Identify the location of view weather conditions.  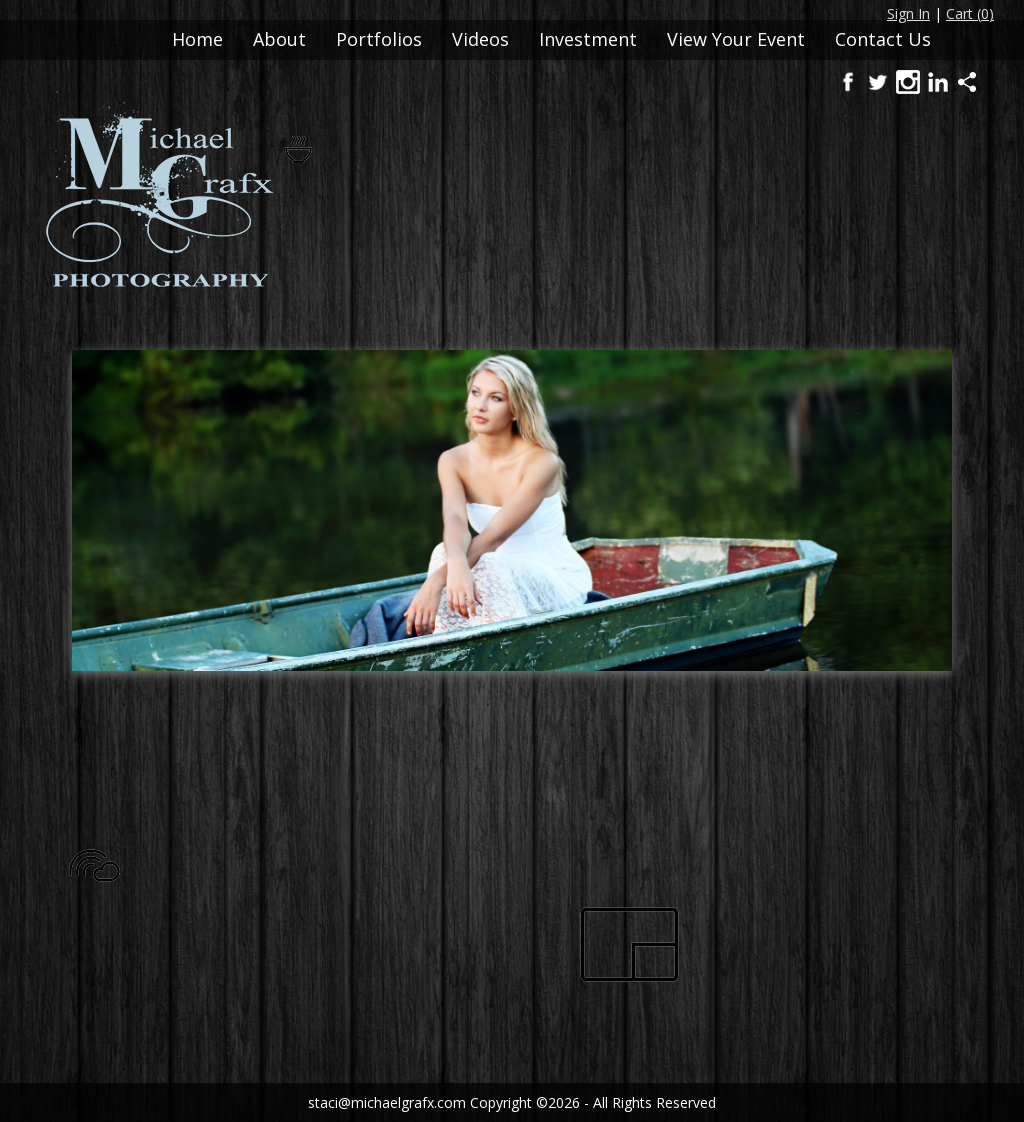
(94, 864).